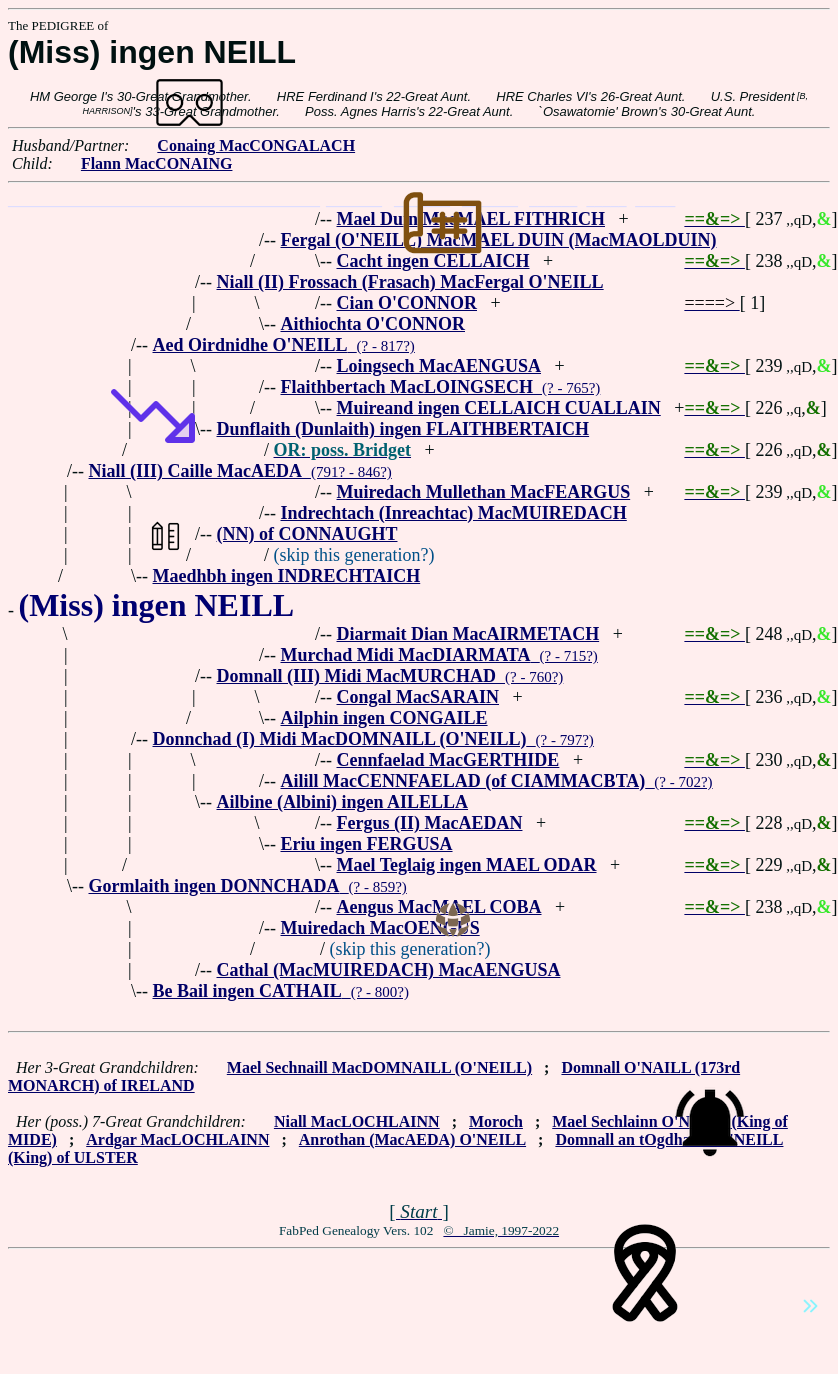 The height and width of the screenshot is (1374, 838). Describe the element at coordinates (153, 416) in the screenshot. I see `indicates a downward trend or decline in data` at that location.